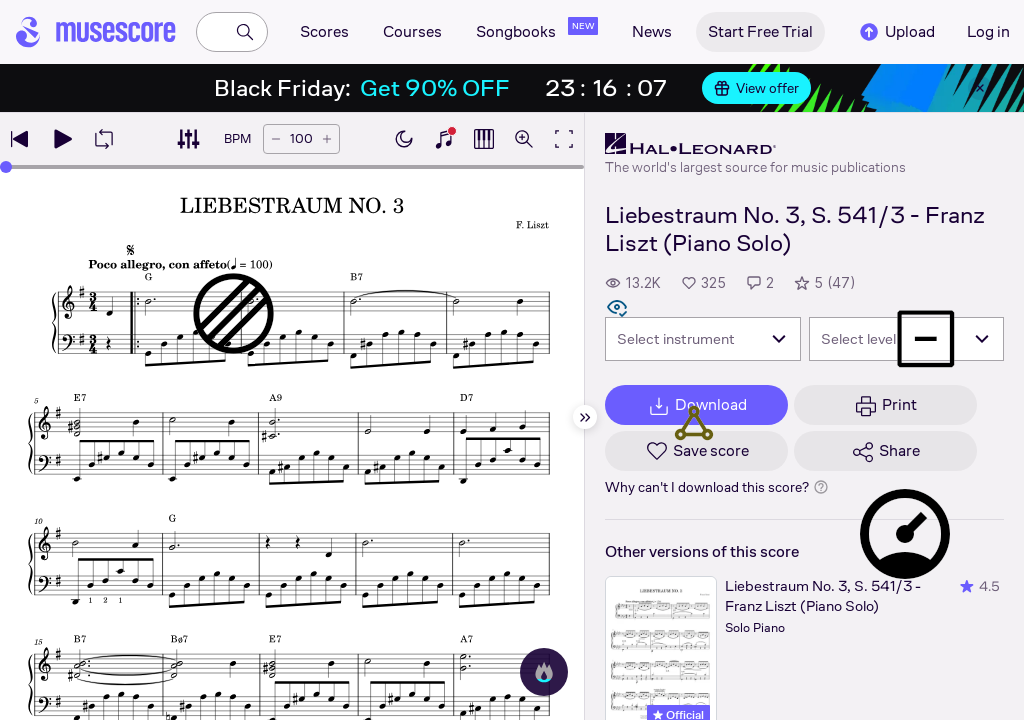 This screenshot has height=720, width=1024. Describe the element at coordinates (617, 307) in the screenshot. I see `mark item as viewed or read` at that location.